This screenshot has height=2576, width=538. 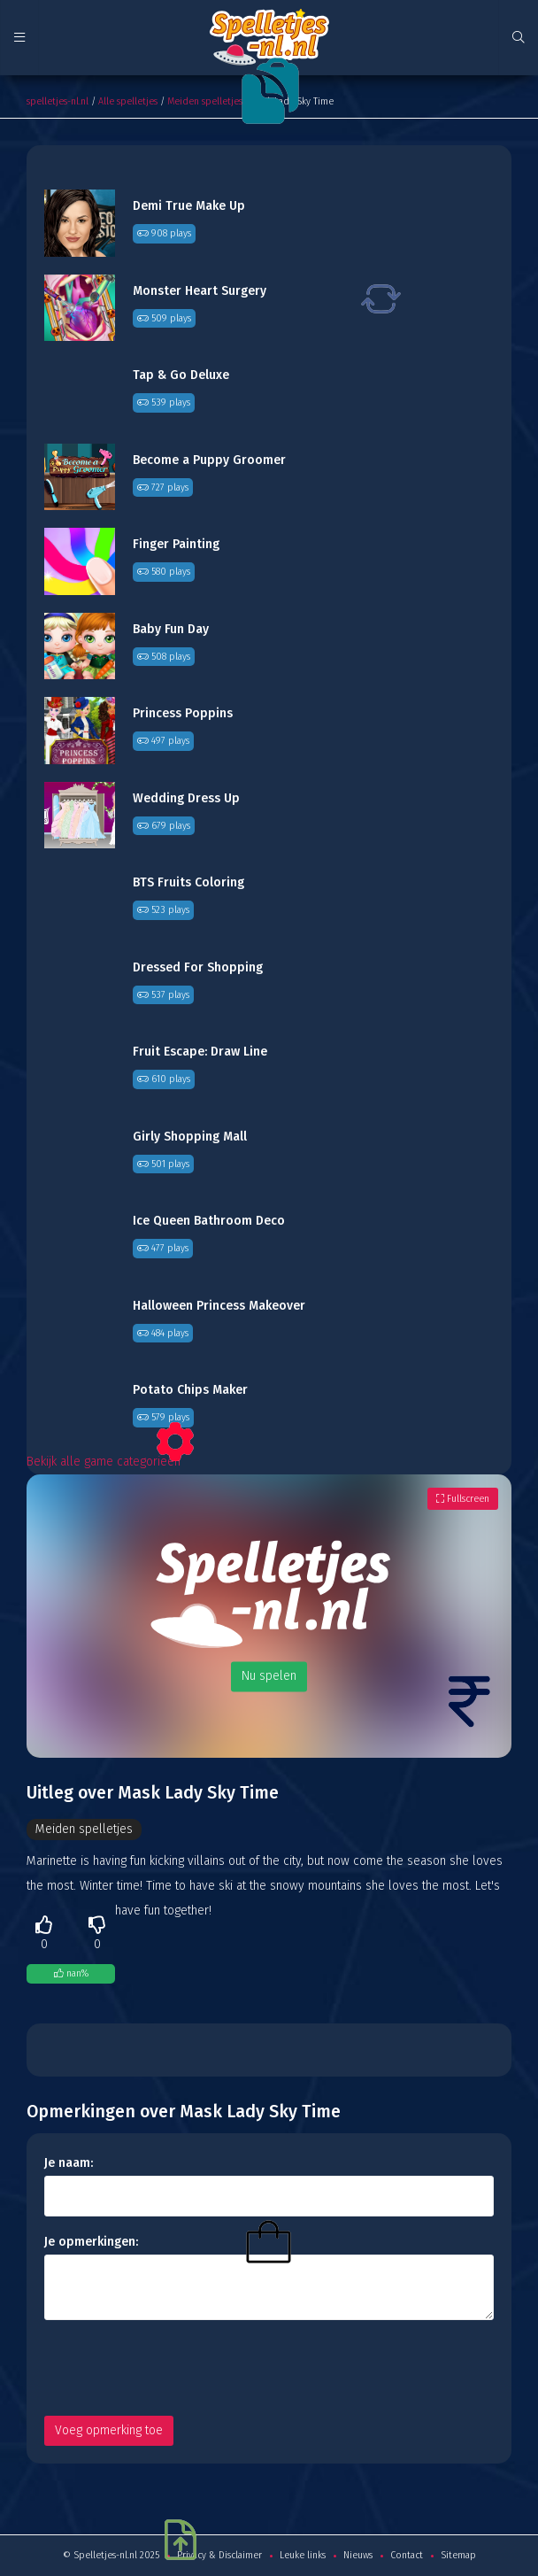 What do you see at coordinates (467, 1701) in the screenshot?
I see `indicates price or payment in Indian rupees` at bounding box center [467, 1701].